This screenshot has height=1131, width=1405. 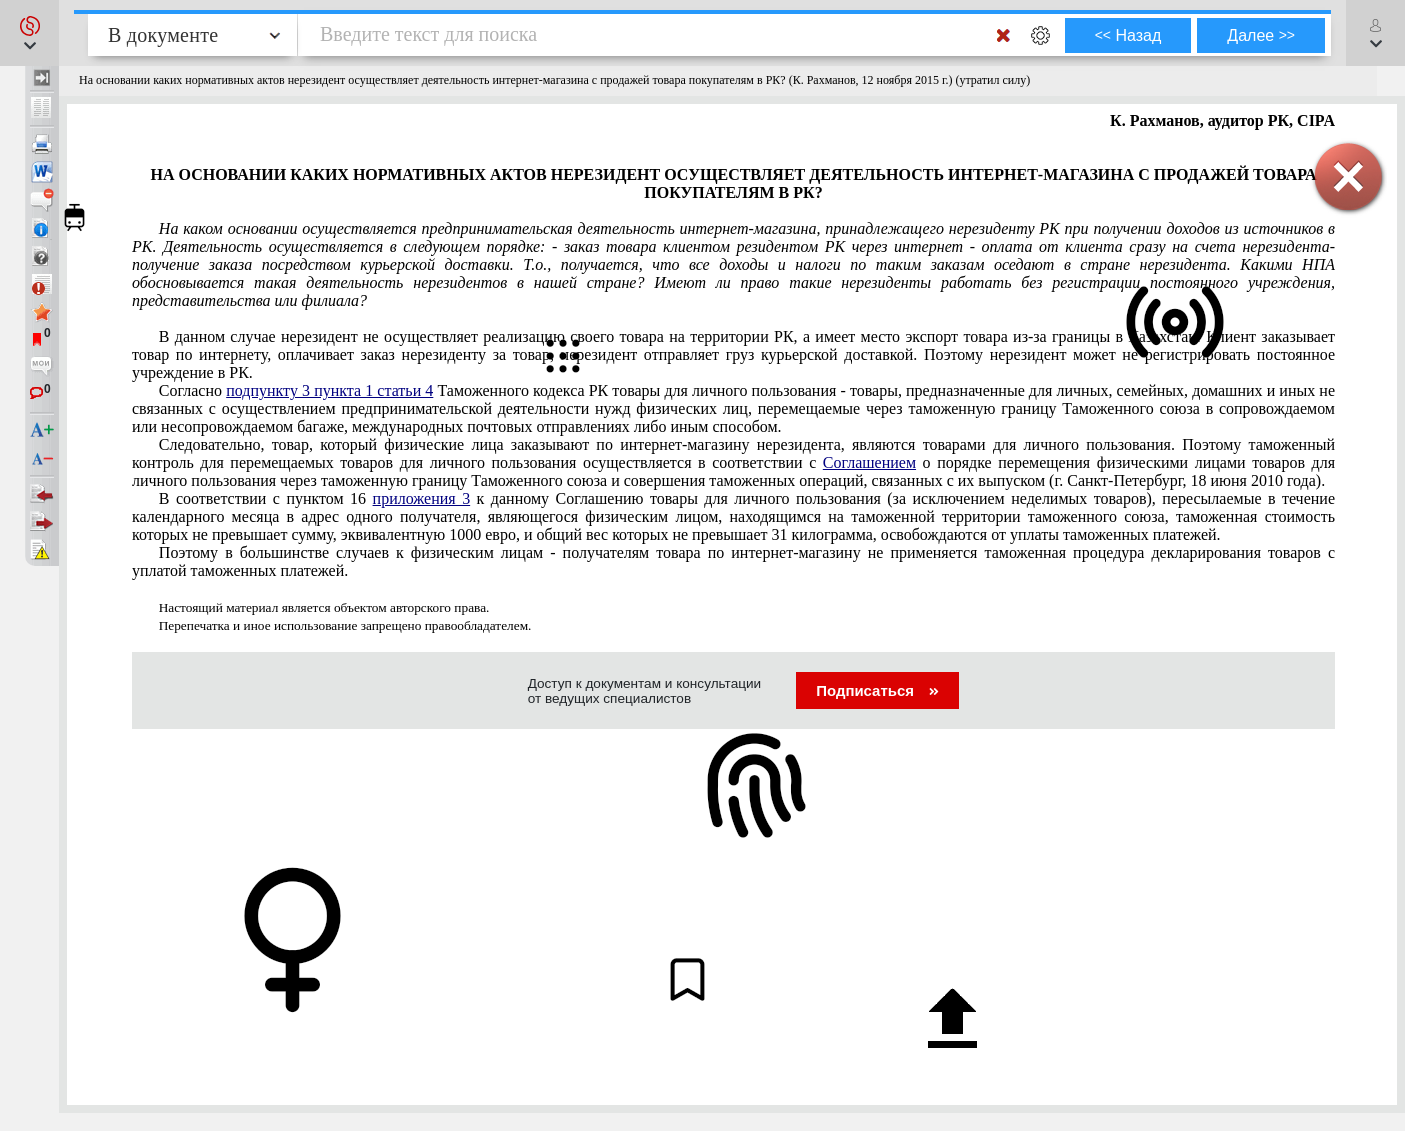 What do you see at coordinates (754, 785) in the screenshot?
I see `enable biometric authentication` at bounding box center [754, 785].